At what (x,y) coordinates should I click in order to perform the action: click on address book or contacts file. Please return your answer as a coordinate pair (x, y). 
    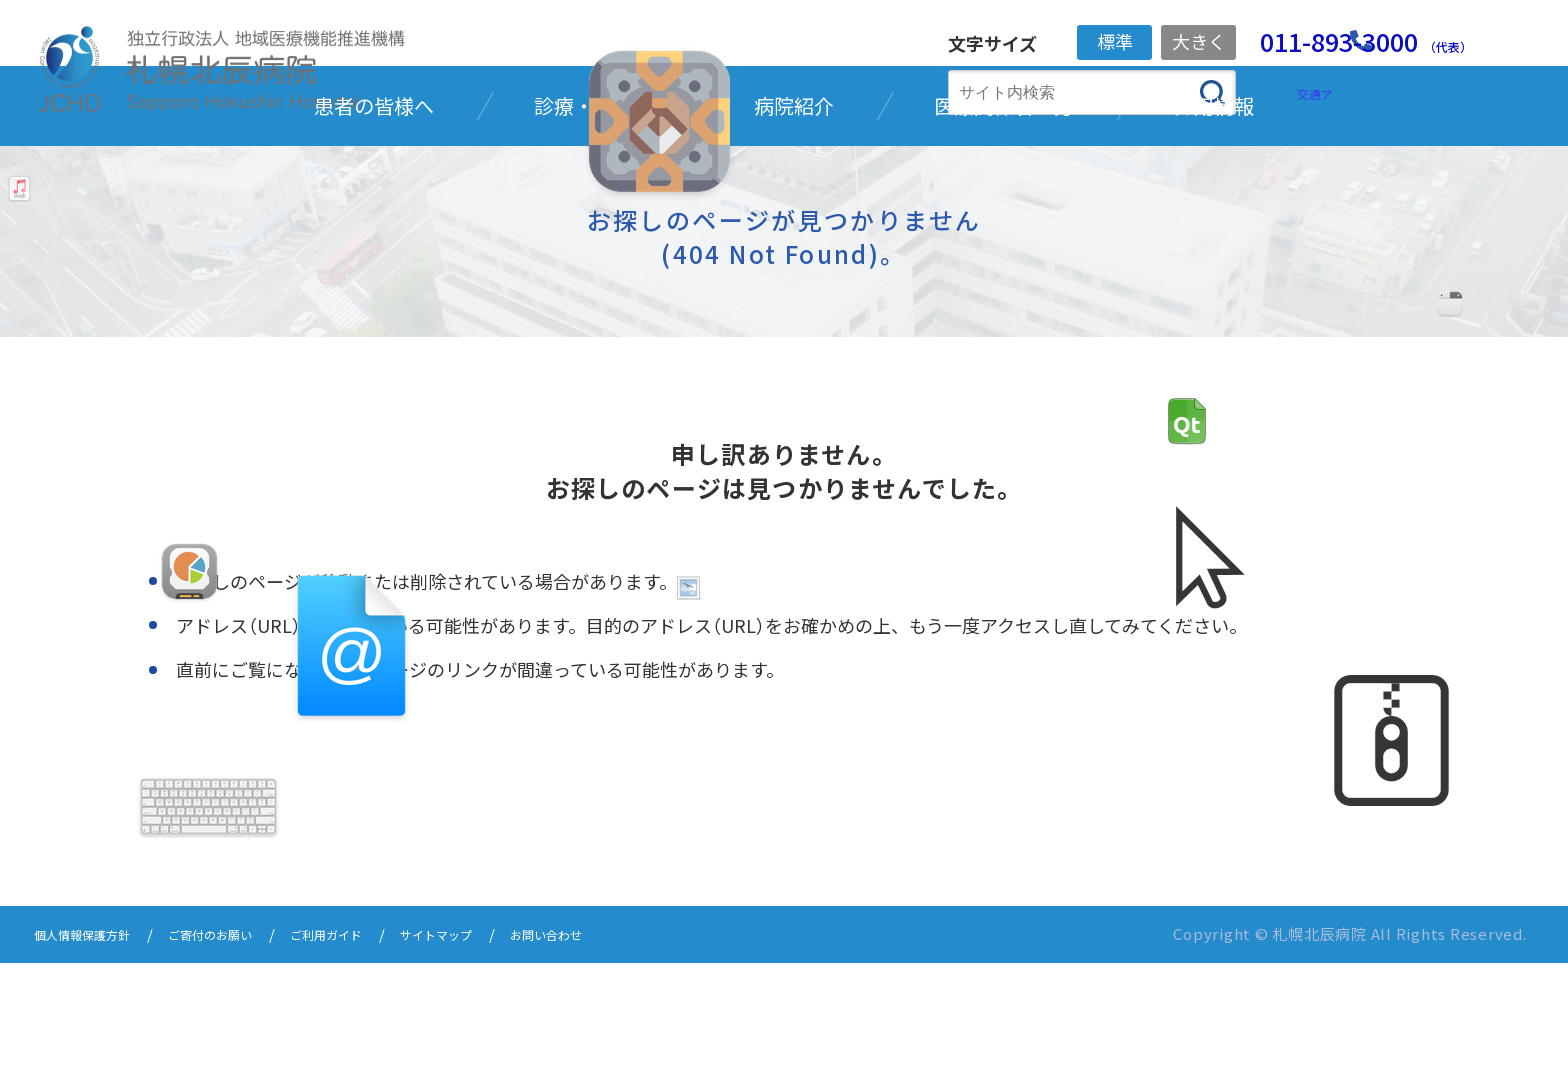
    Looking at the image, I should click on (351, 648).